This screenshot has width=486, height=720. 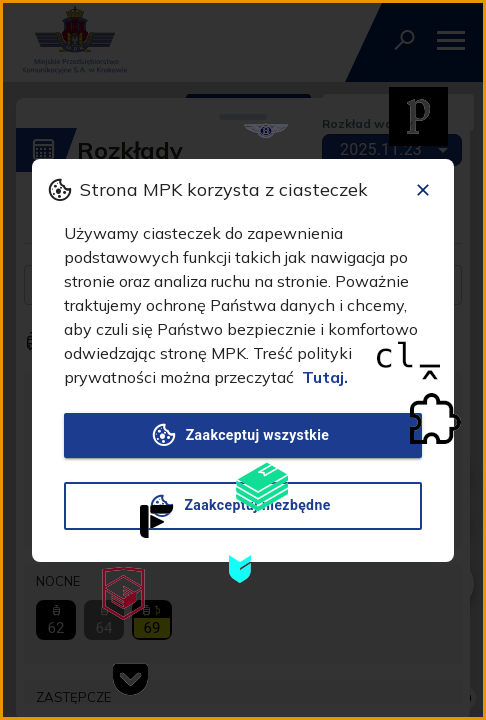 I want to click on link to Publons researcher profile, so click(x=418, y=116).